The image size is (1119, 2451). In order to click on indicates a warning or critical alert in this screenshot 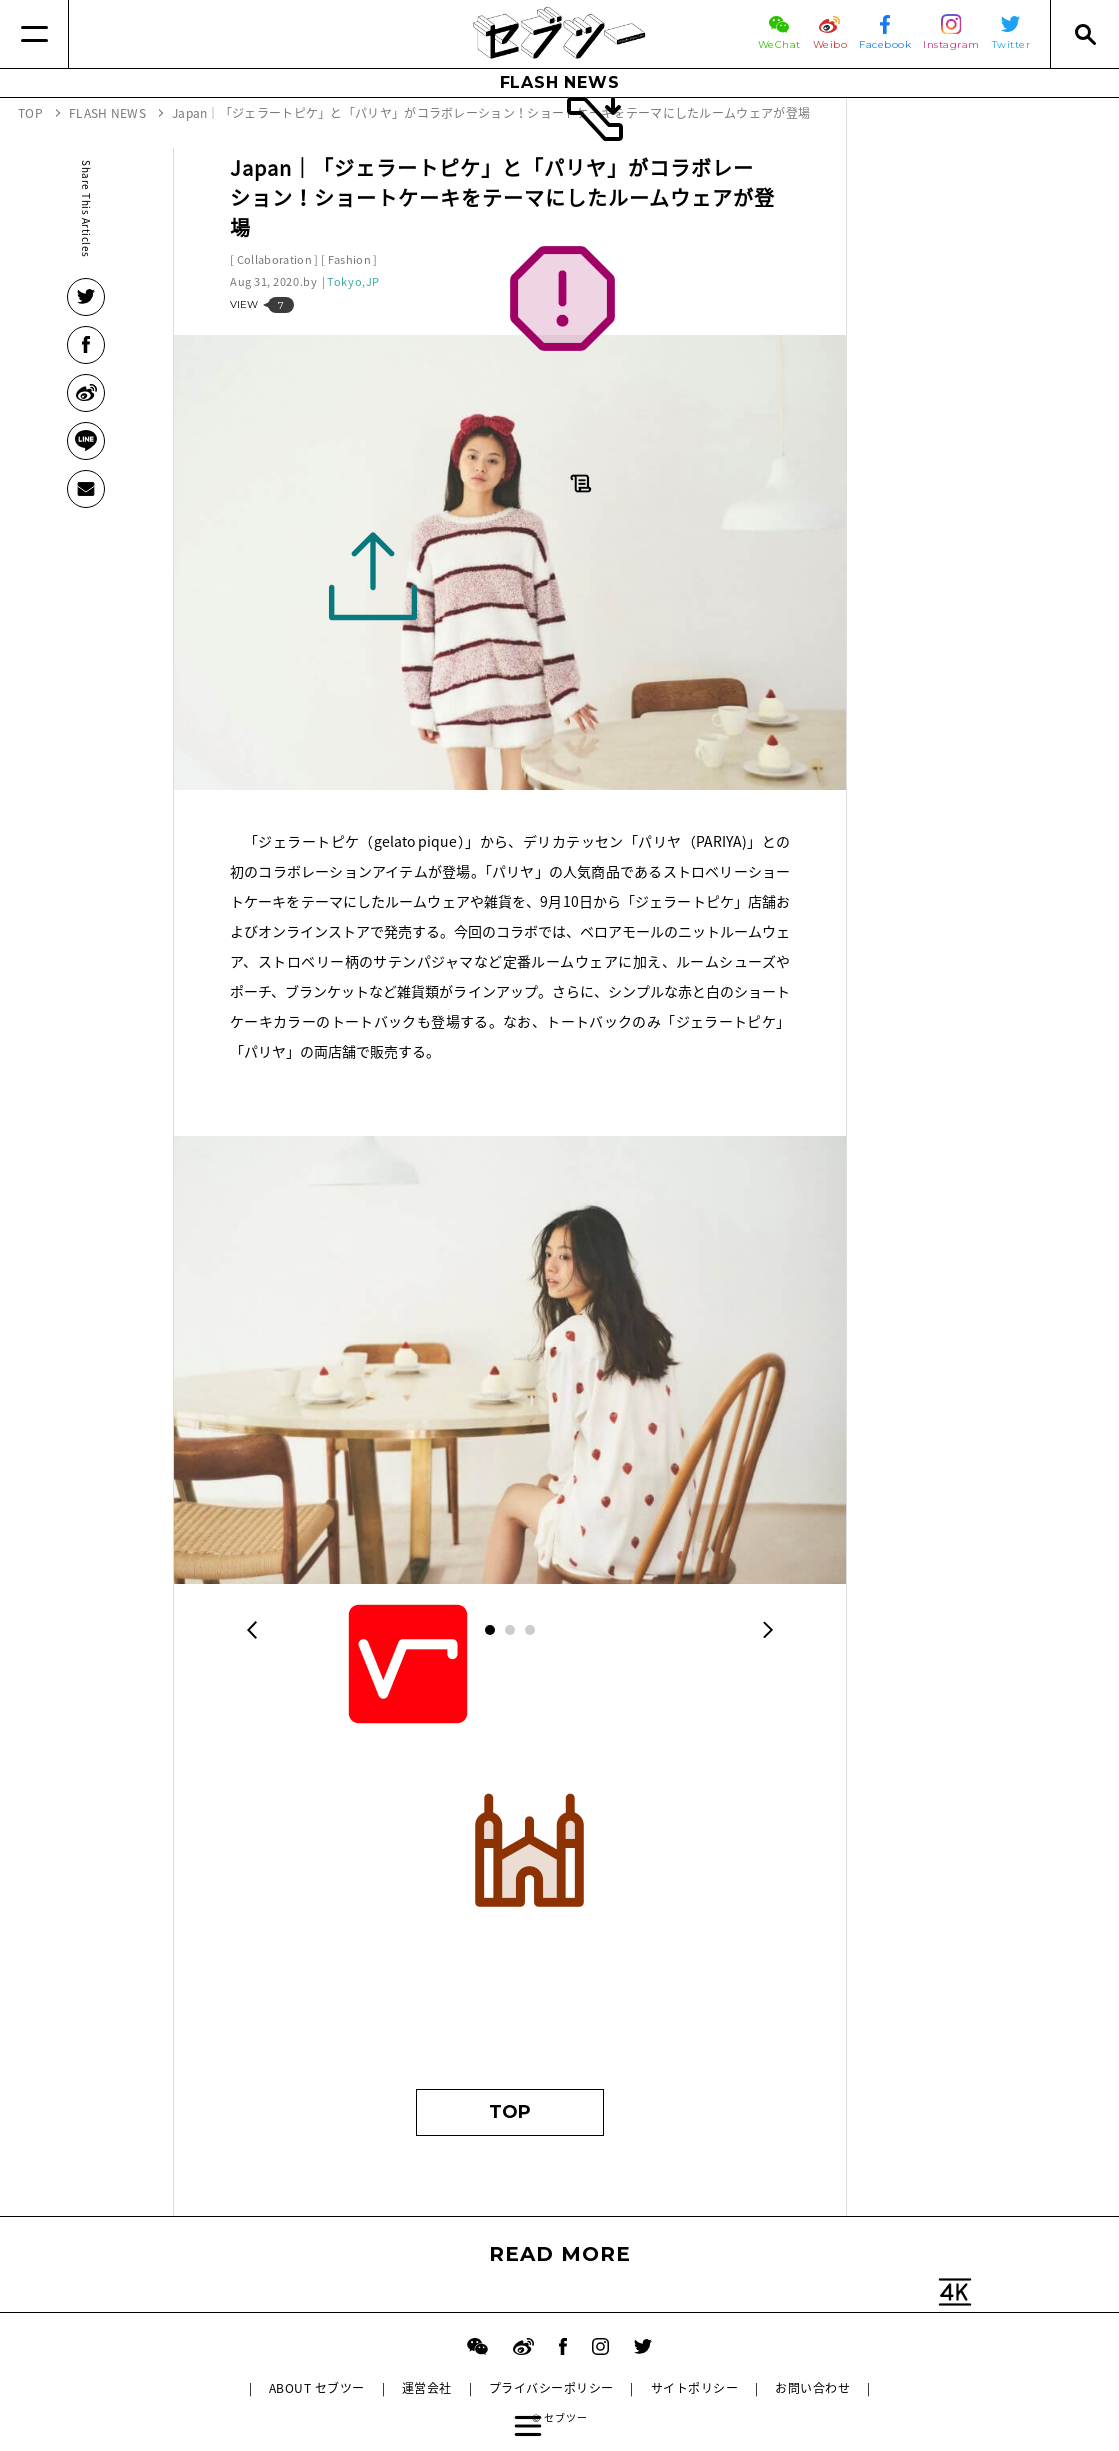, I will do `click(562, 298)`.